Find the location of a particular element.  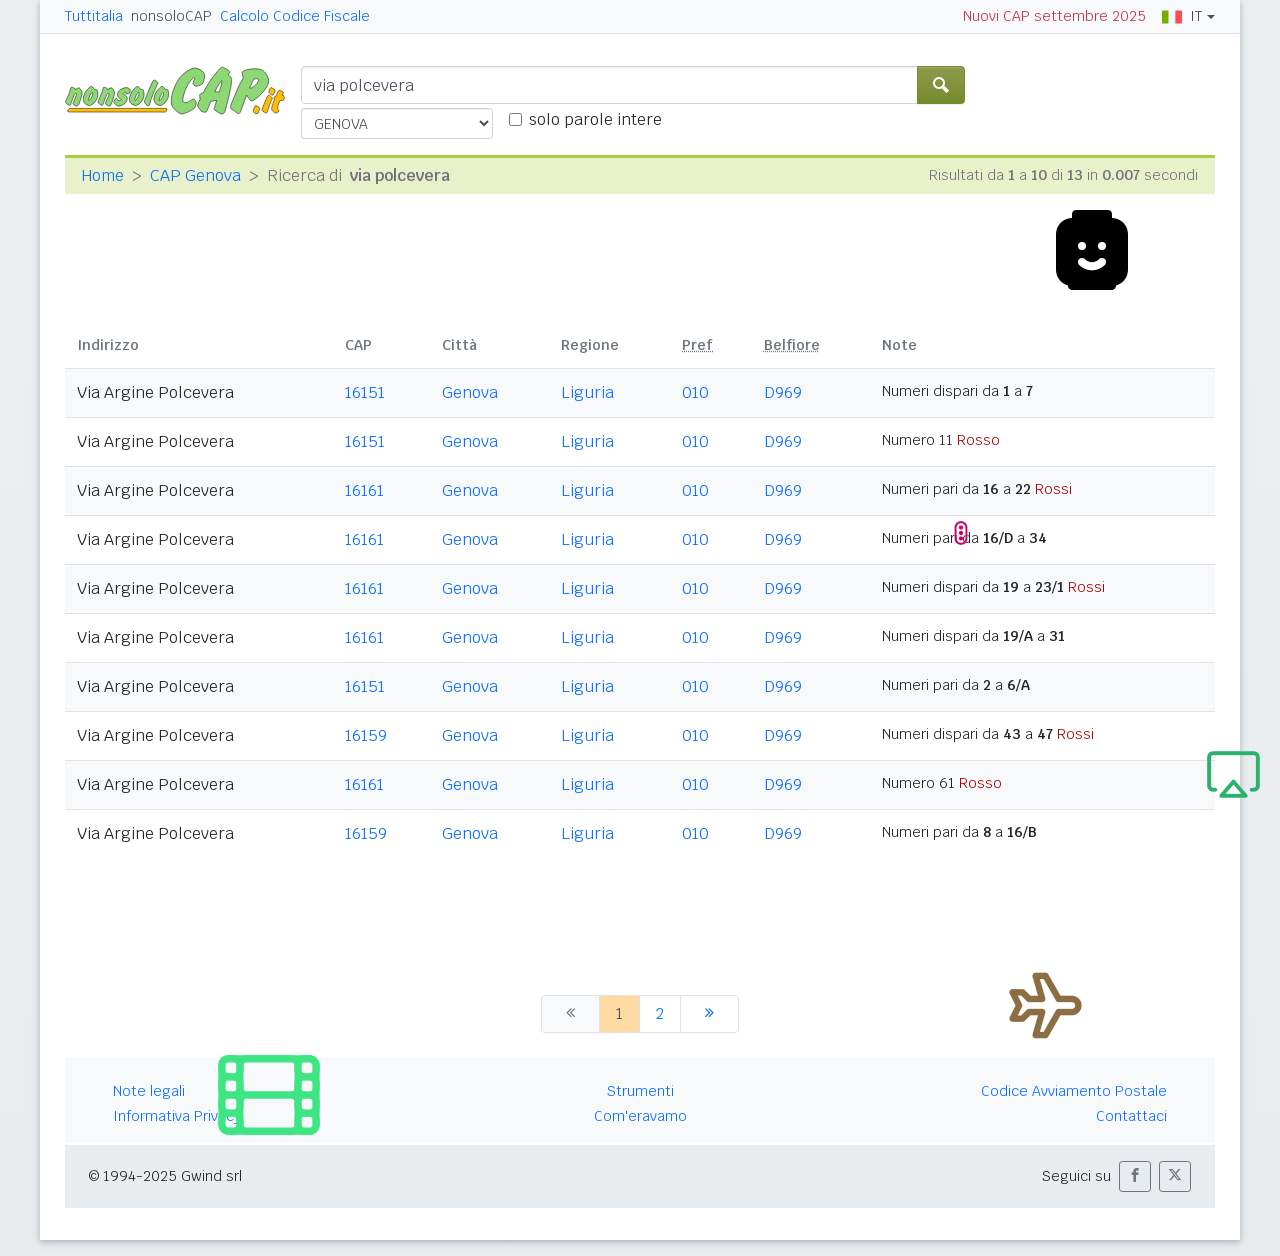

stream content to an external display via airplay is located at coordinates (1233, 773).